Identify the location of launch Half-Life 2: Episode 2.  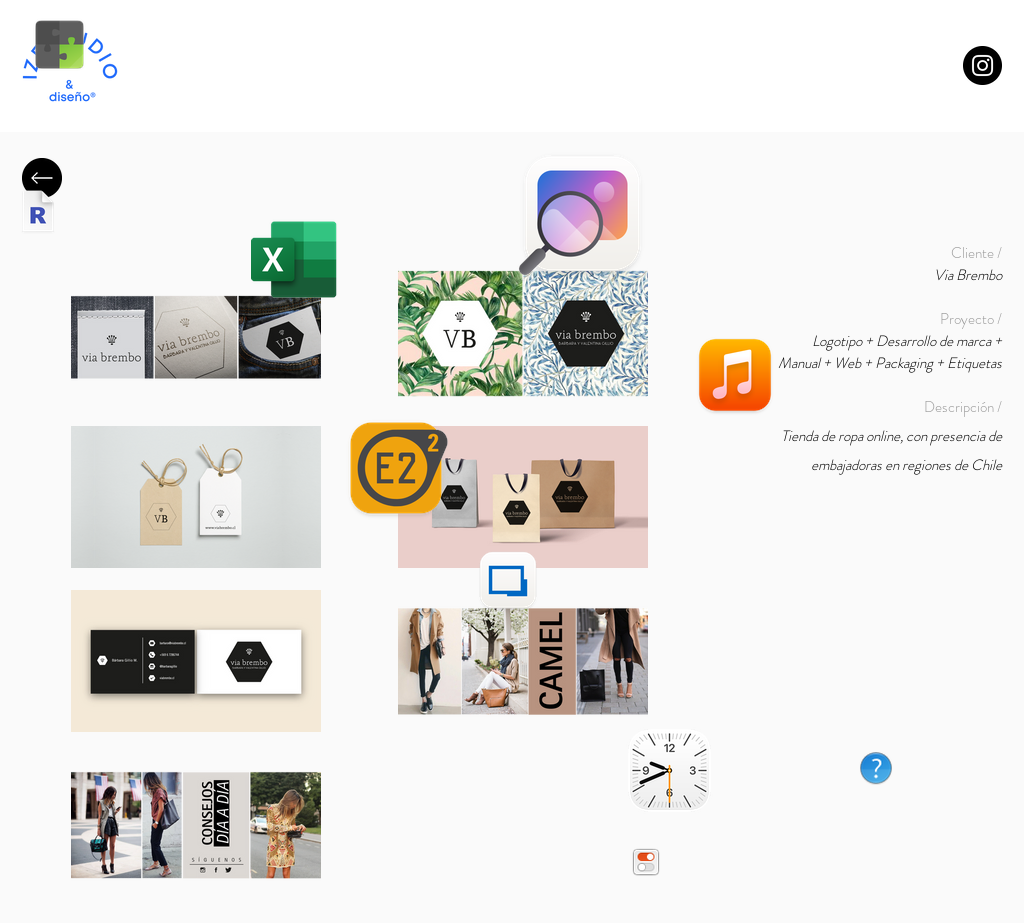
(396, 468).